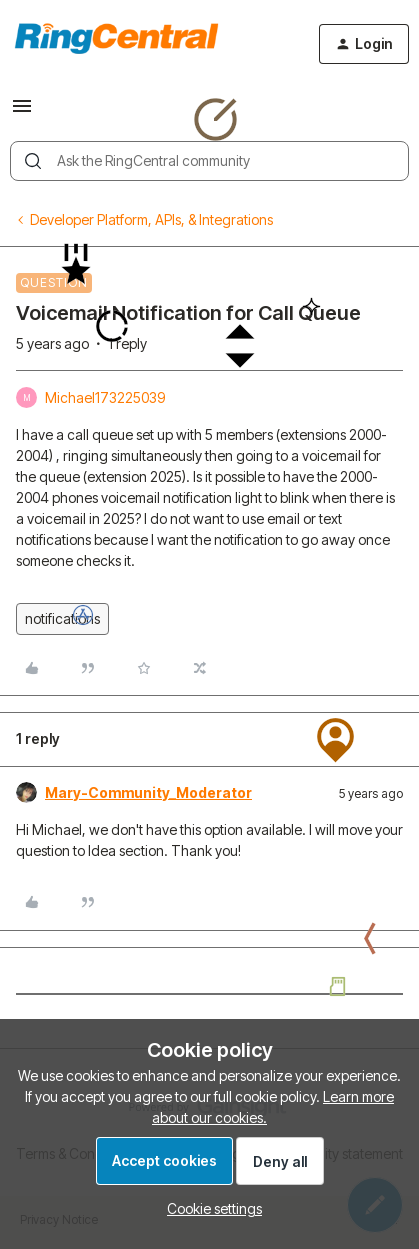 Image resolution: width=419 pixels, height=1249 pixels. Describe the element at coordinates (83, 615) in the screenshot. I see `open the Apple App Store` at that location.